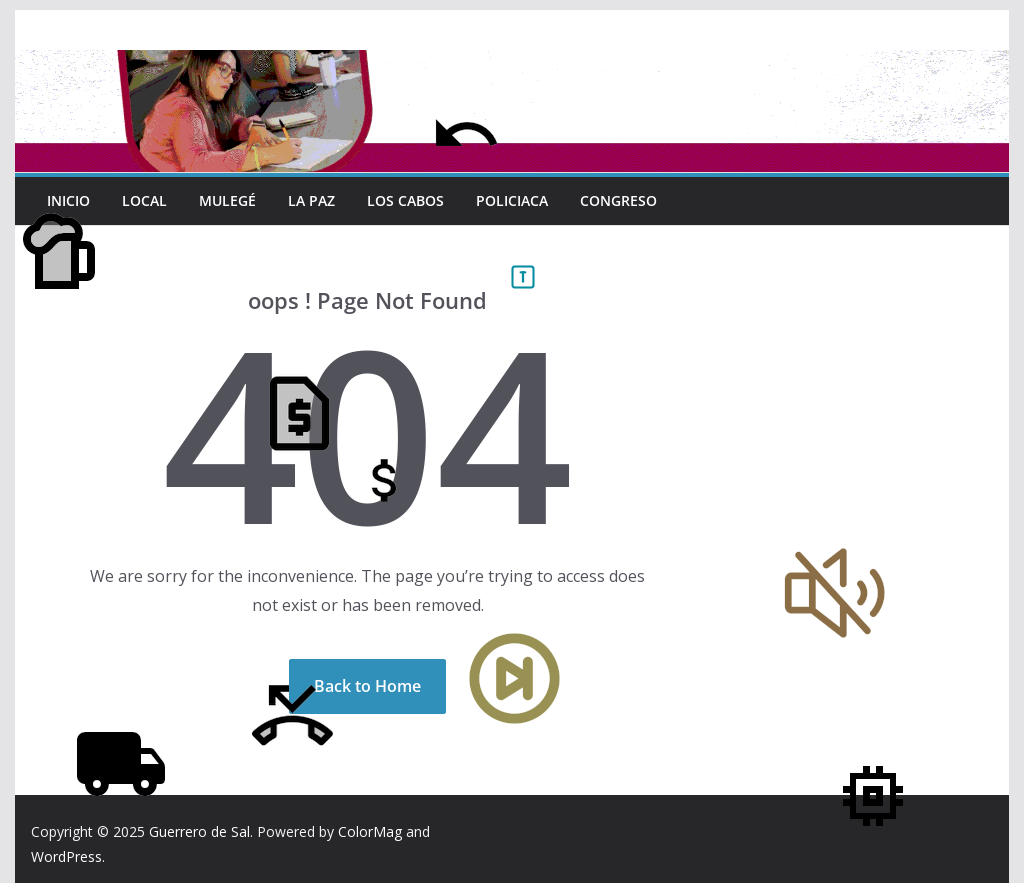 The width and height of the screenshot is (1024, 883). I want to click on undo the last action, so click(466, 134).